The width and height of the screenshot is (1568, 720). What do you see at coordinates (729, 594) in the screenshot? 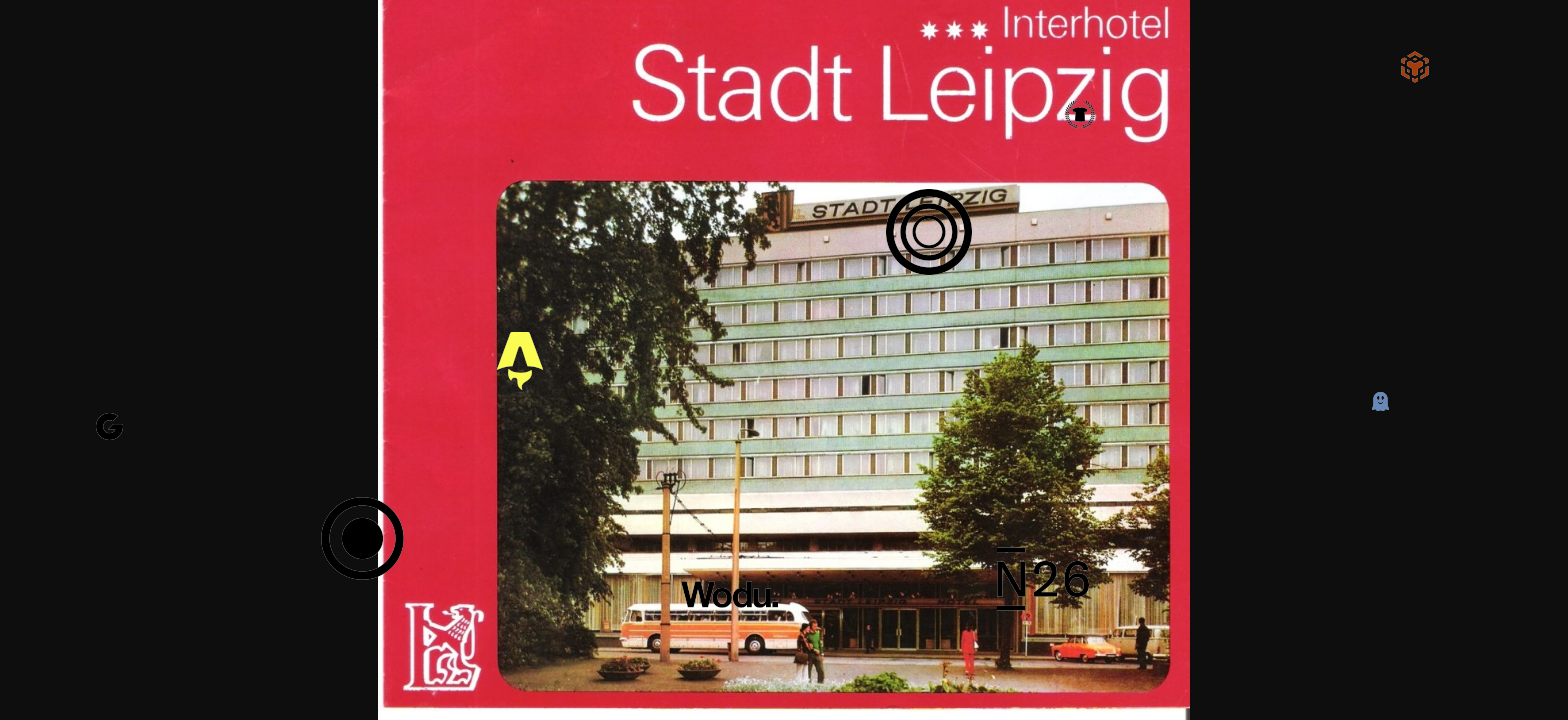
I see `wodu brand logo` at bounding box center [729, 594].